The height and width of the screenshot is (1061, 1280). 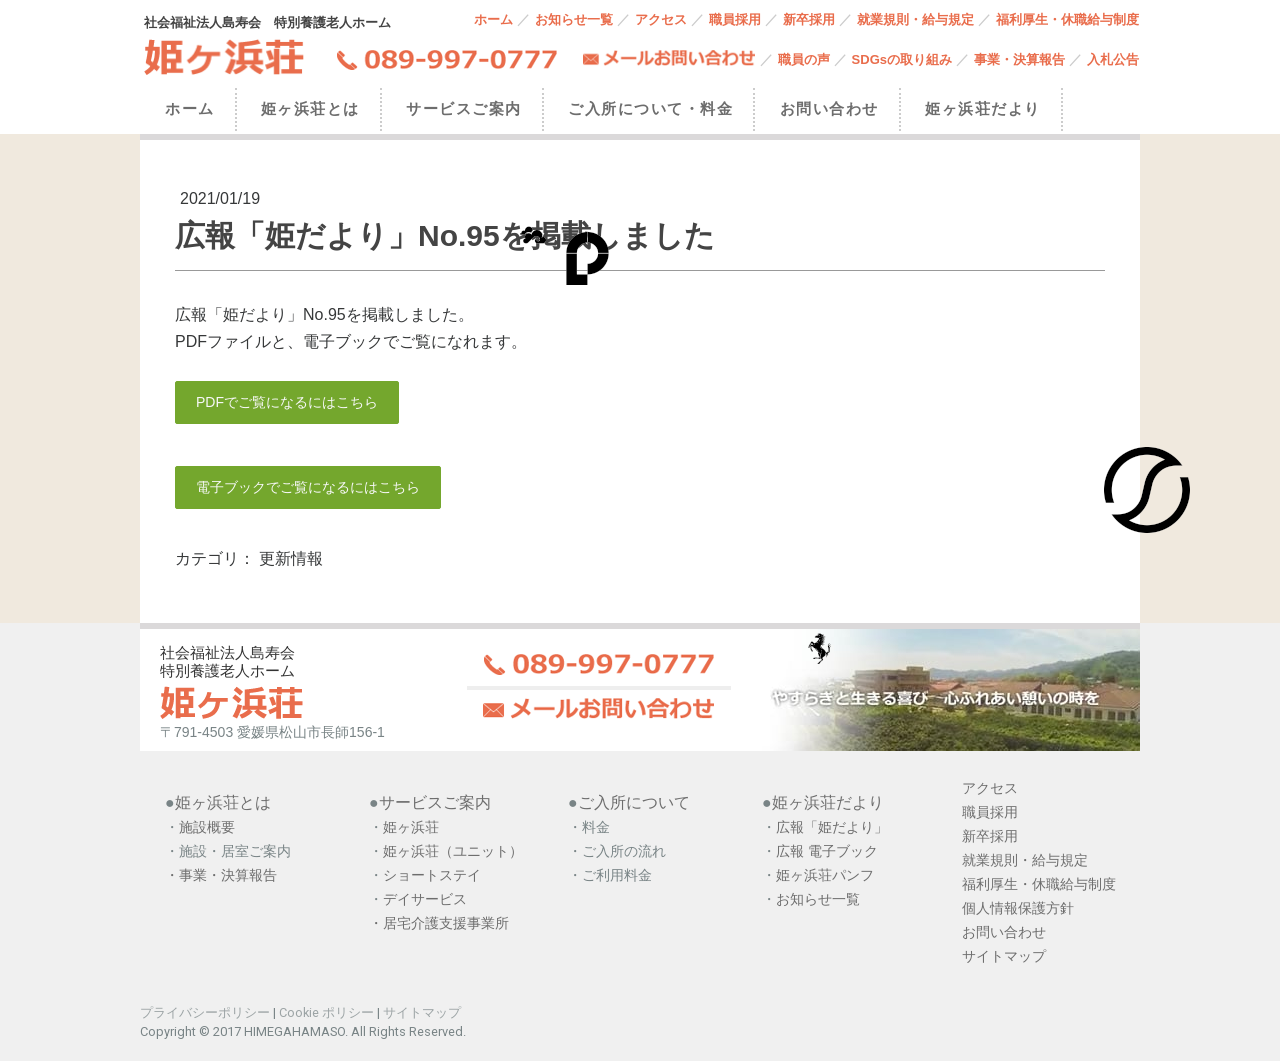 I want to click on open seafile cloud storage app, so click(x=533, y=235).